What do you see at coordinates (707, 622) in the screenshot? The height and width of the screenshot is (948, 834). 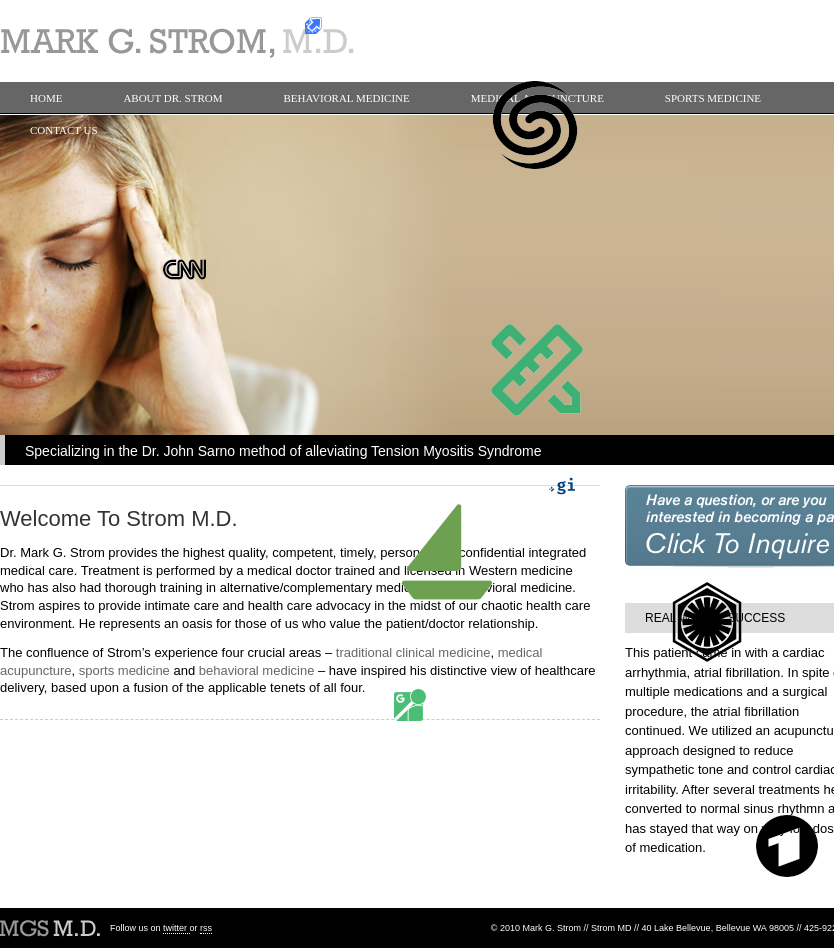 I see `First Order logo from Star Wars franchise` at bounding box center [707, 622].